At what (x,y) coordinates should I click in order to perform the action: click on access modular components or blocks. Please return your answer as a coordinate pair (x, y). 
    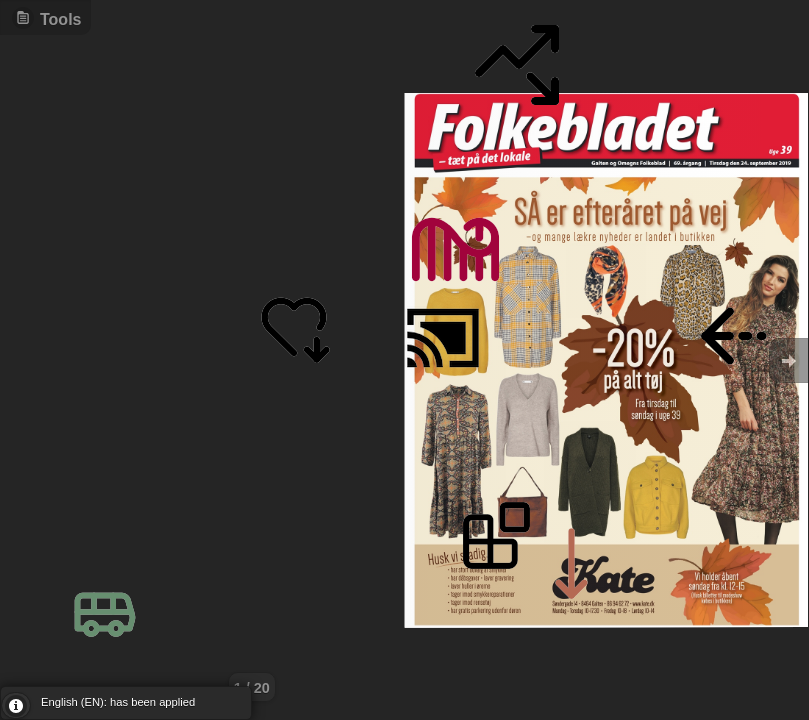
    Looking at the image, I should click on (496, 535).